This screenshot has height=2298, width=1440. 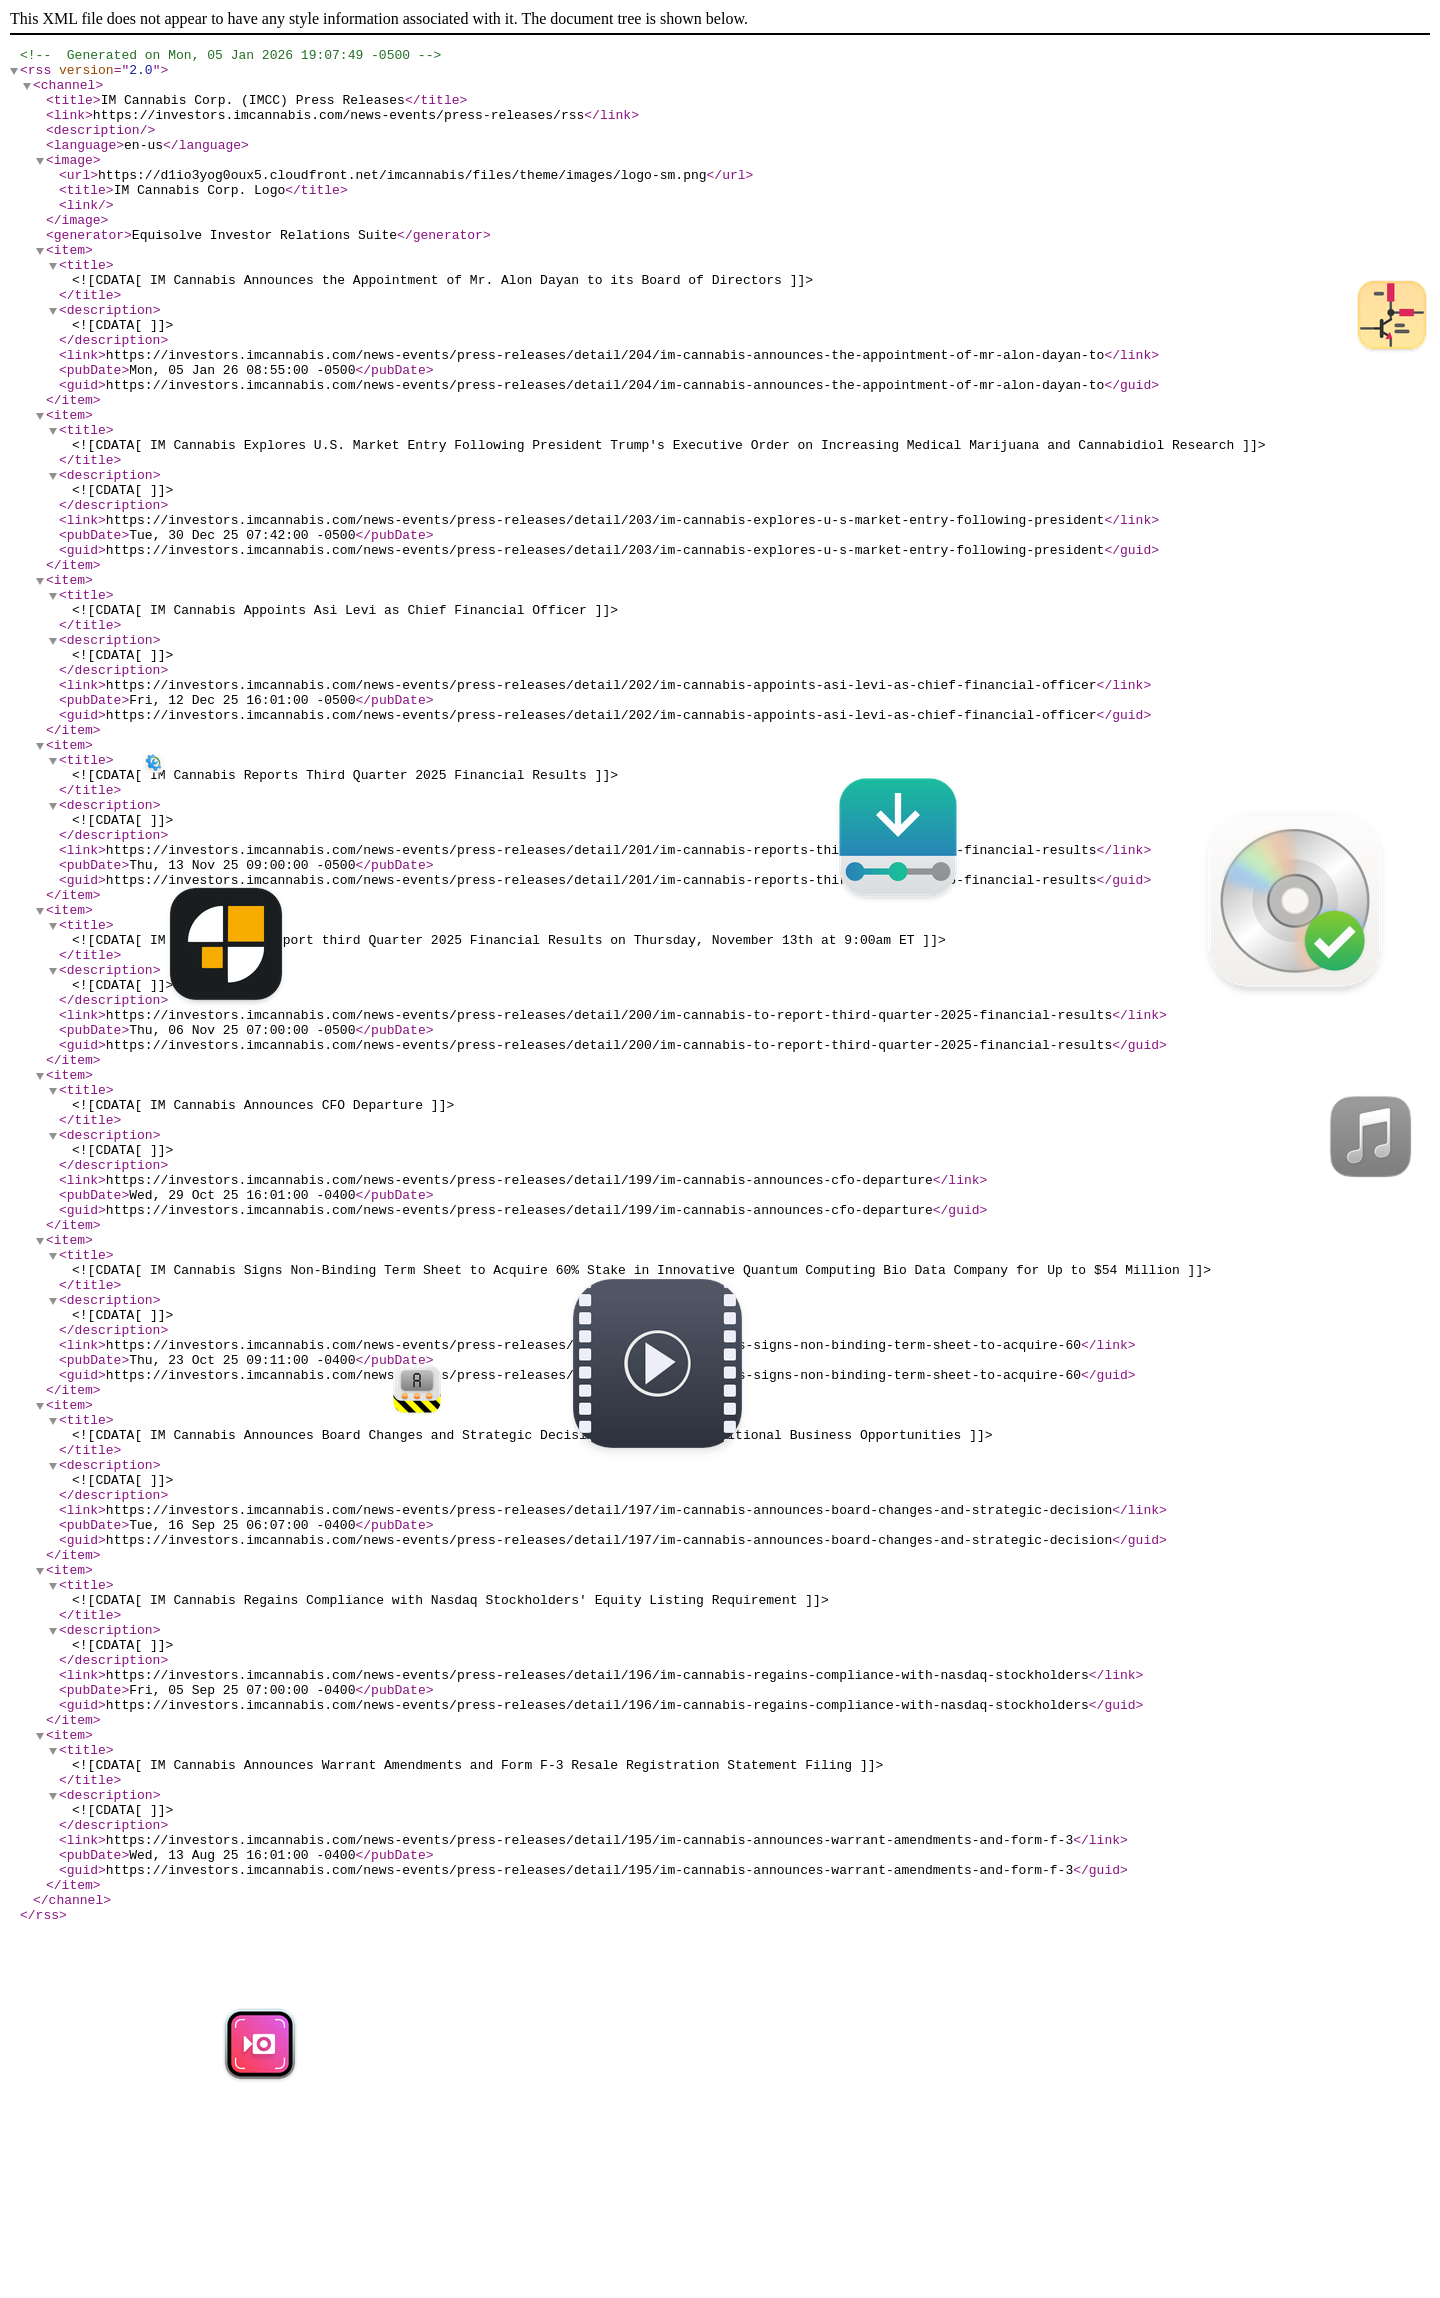 What do you see at coordinates (260, 2044) in the screenshot?
I see `open kooha screen recorder` at bounding box center [260, 2044].